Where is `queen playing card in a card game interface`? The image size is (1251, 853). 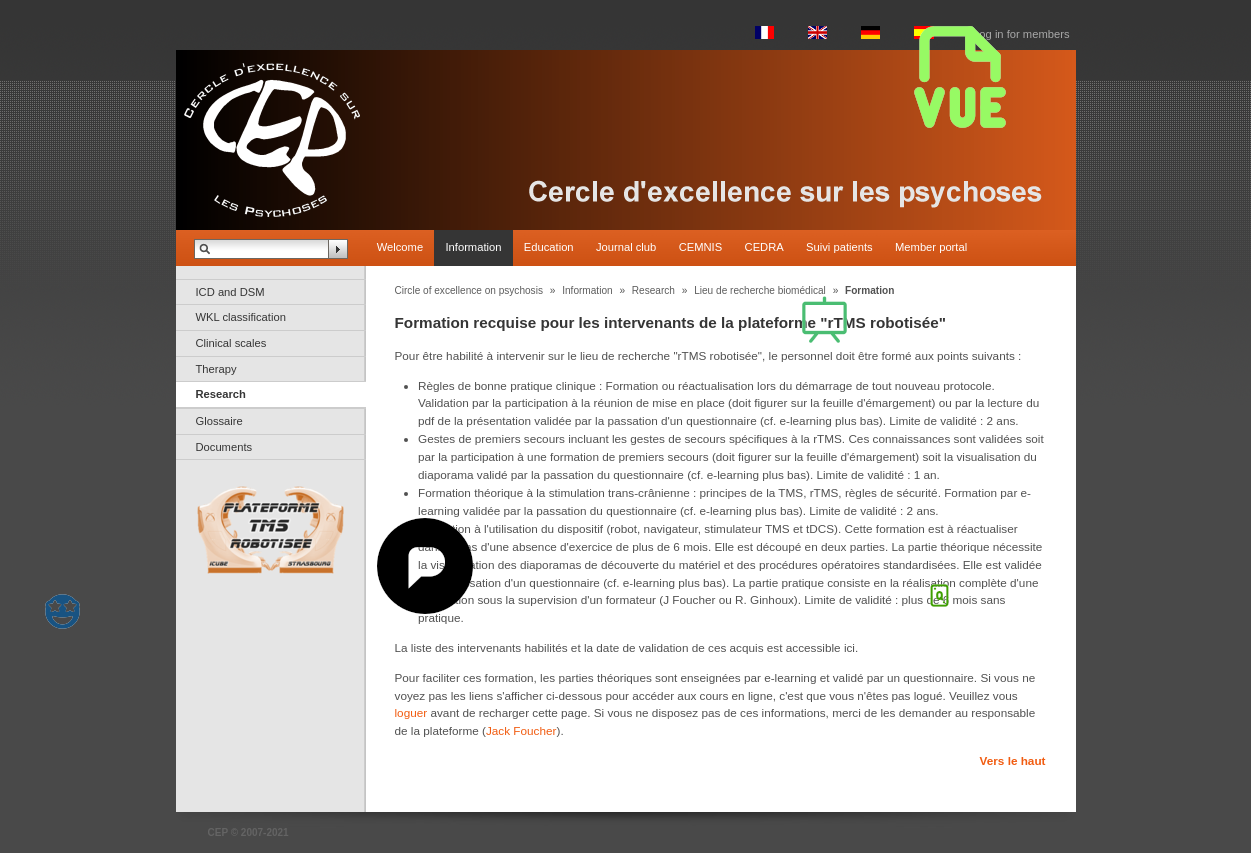
queen playing card in a card game interface is located at coordinates (939, 595).